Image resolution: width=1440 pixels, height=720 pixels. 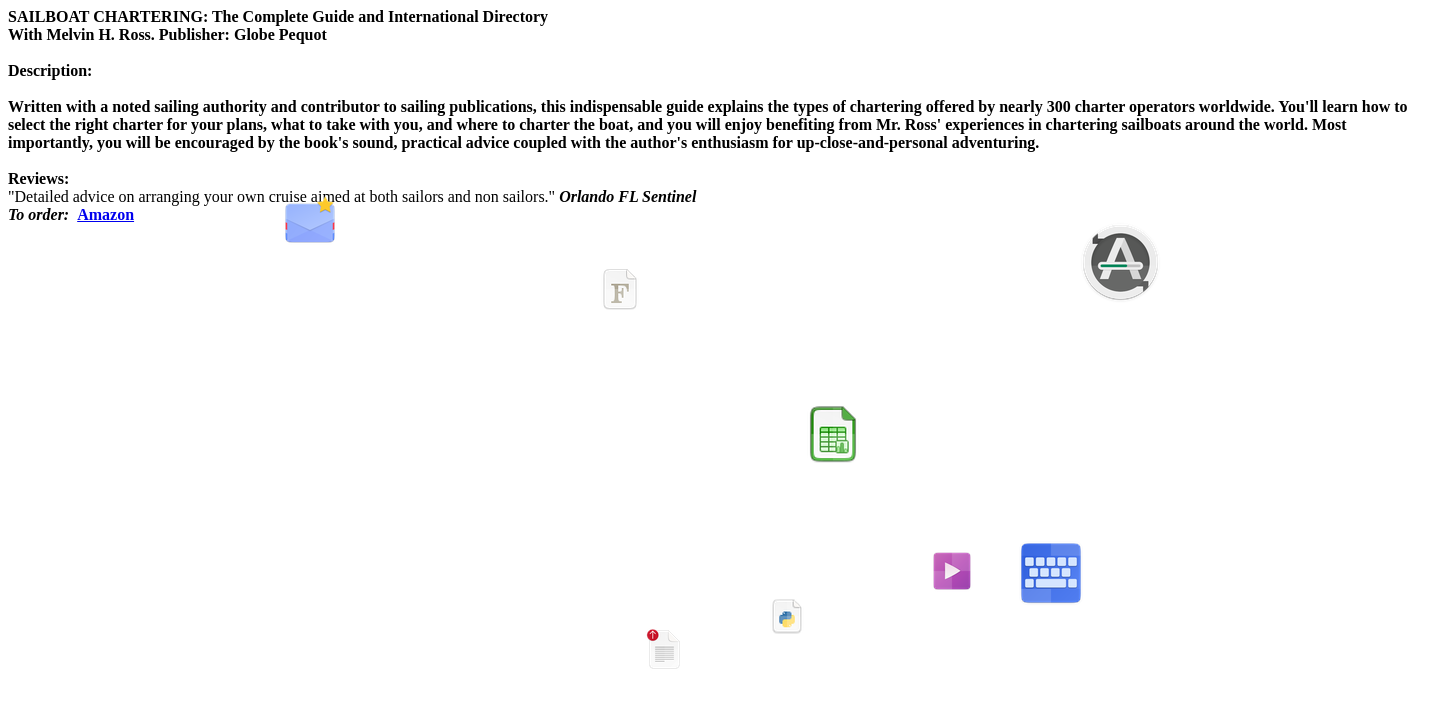 What do you see at coordinates (620, 289) in the screenshot?
I see `a fortran source code file` at bounding box center [620, 289].